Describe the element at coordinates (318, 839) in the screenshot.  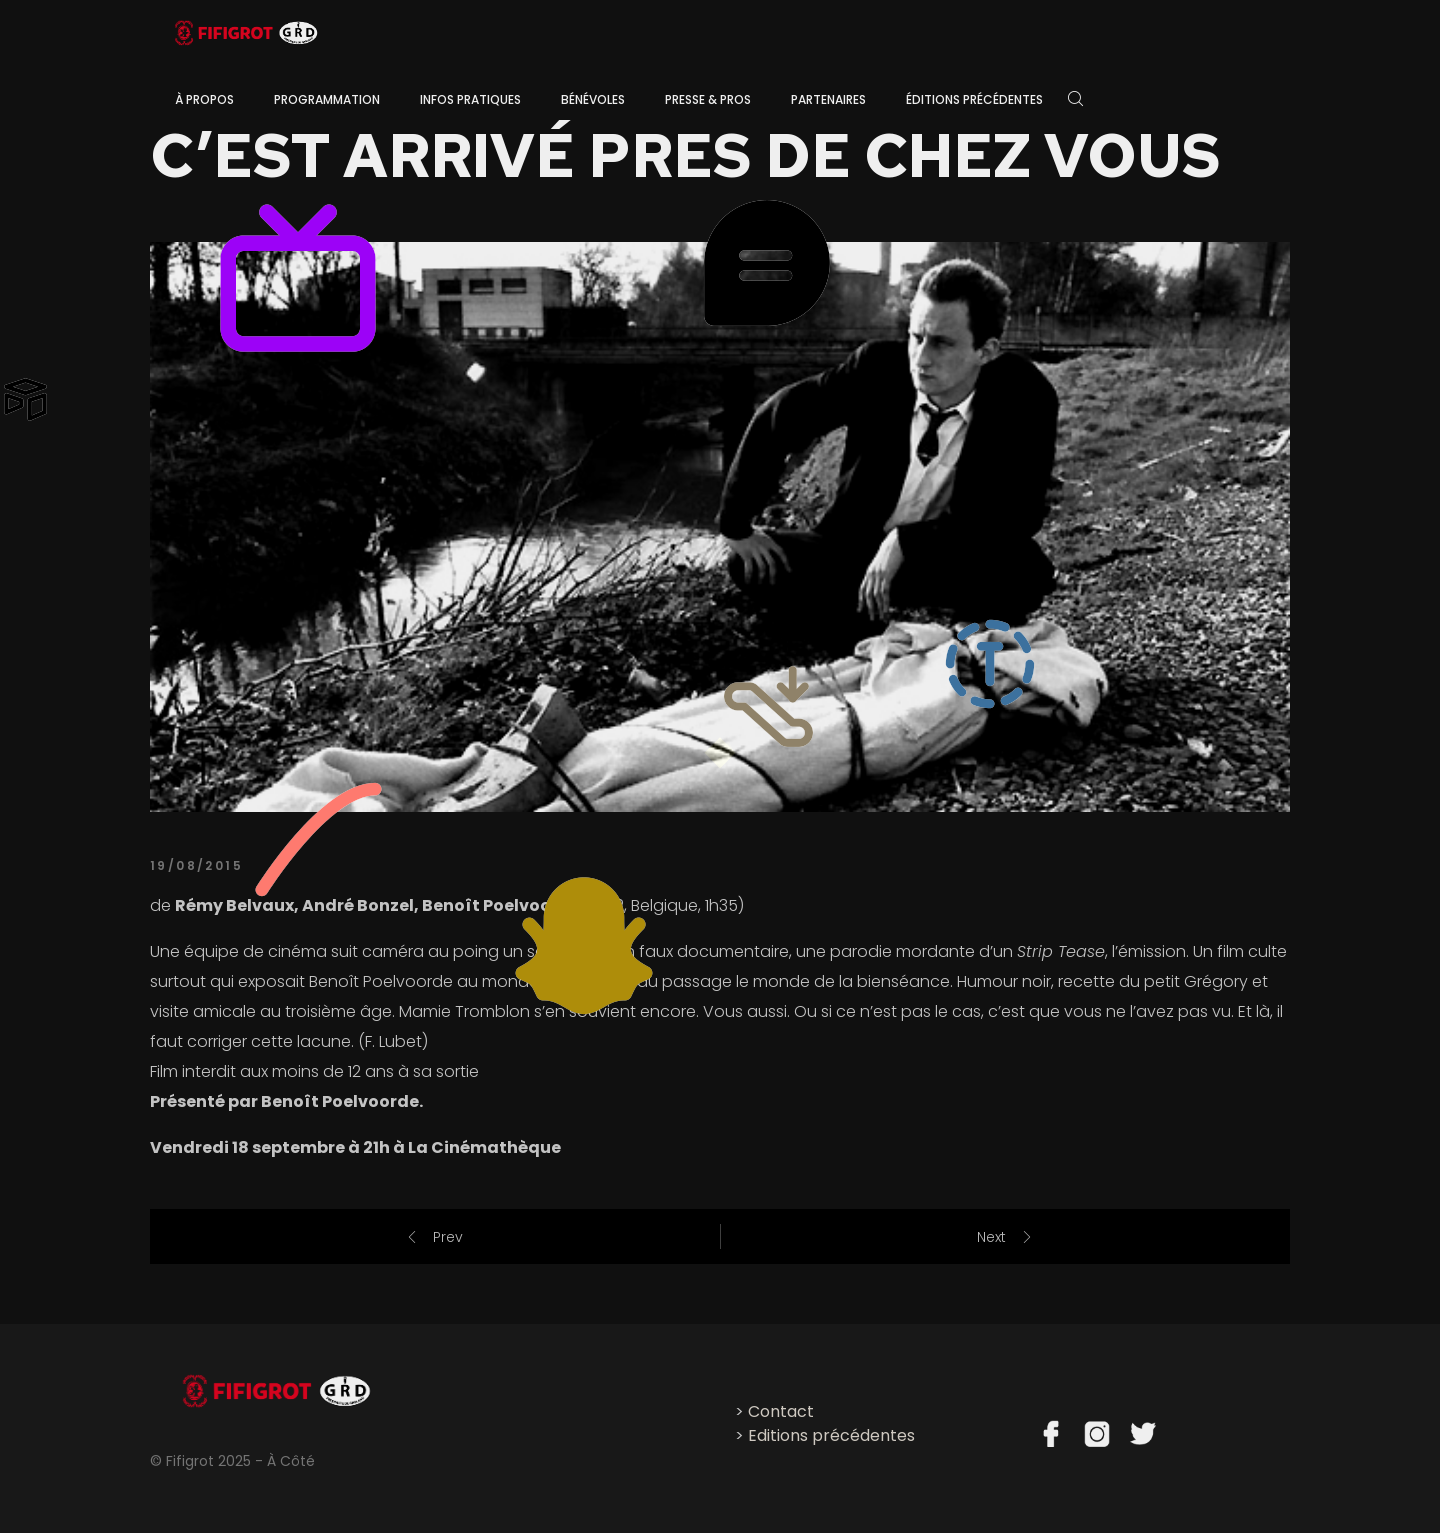
I see `apply ease-out animation timing` at that location.